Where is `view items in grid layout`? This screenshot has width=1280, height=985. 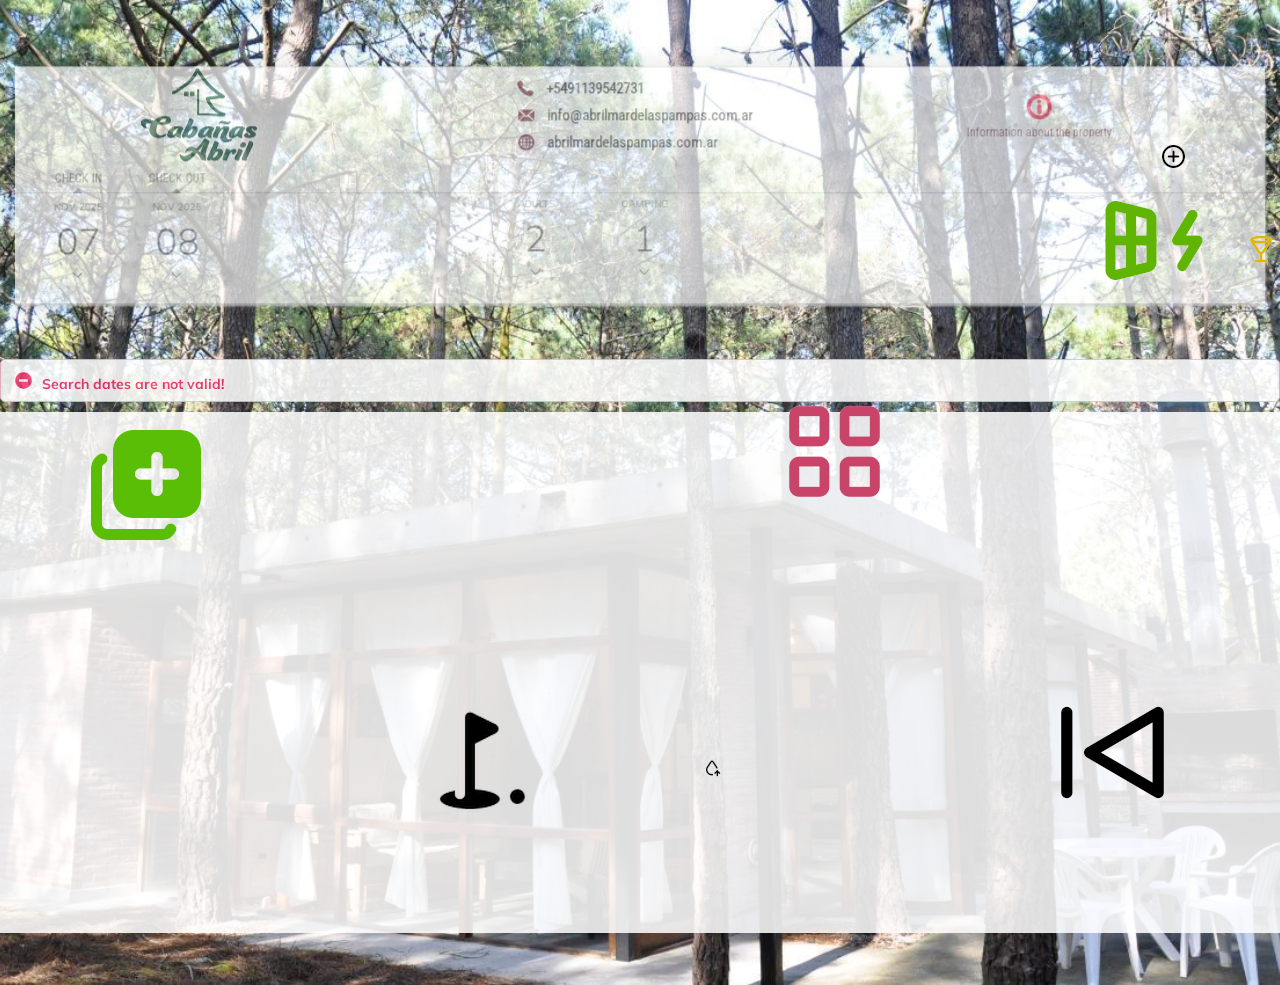
view items in grid layout is located at coordinates (834, 451).